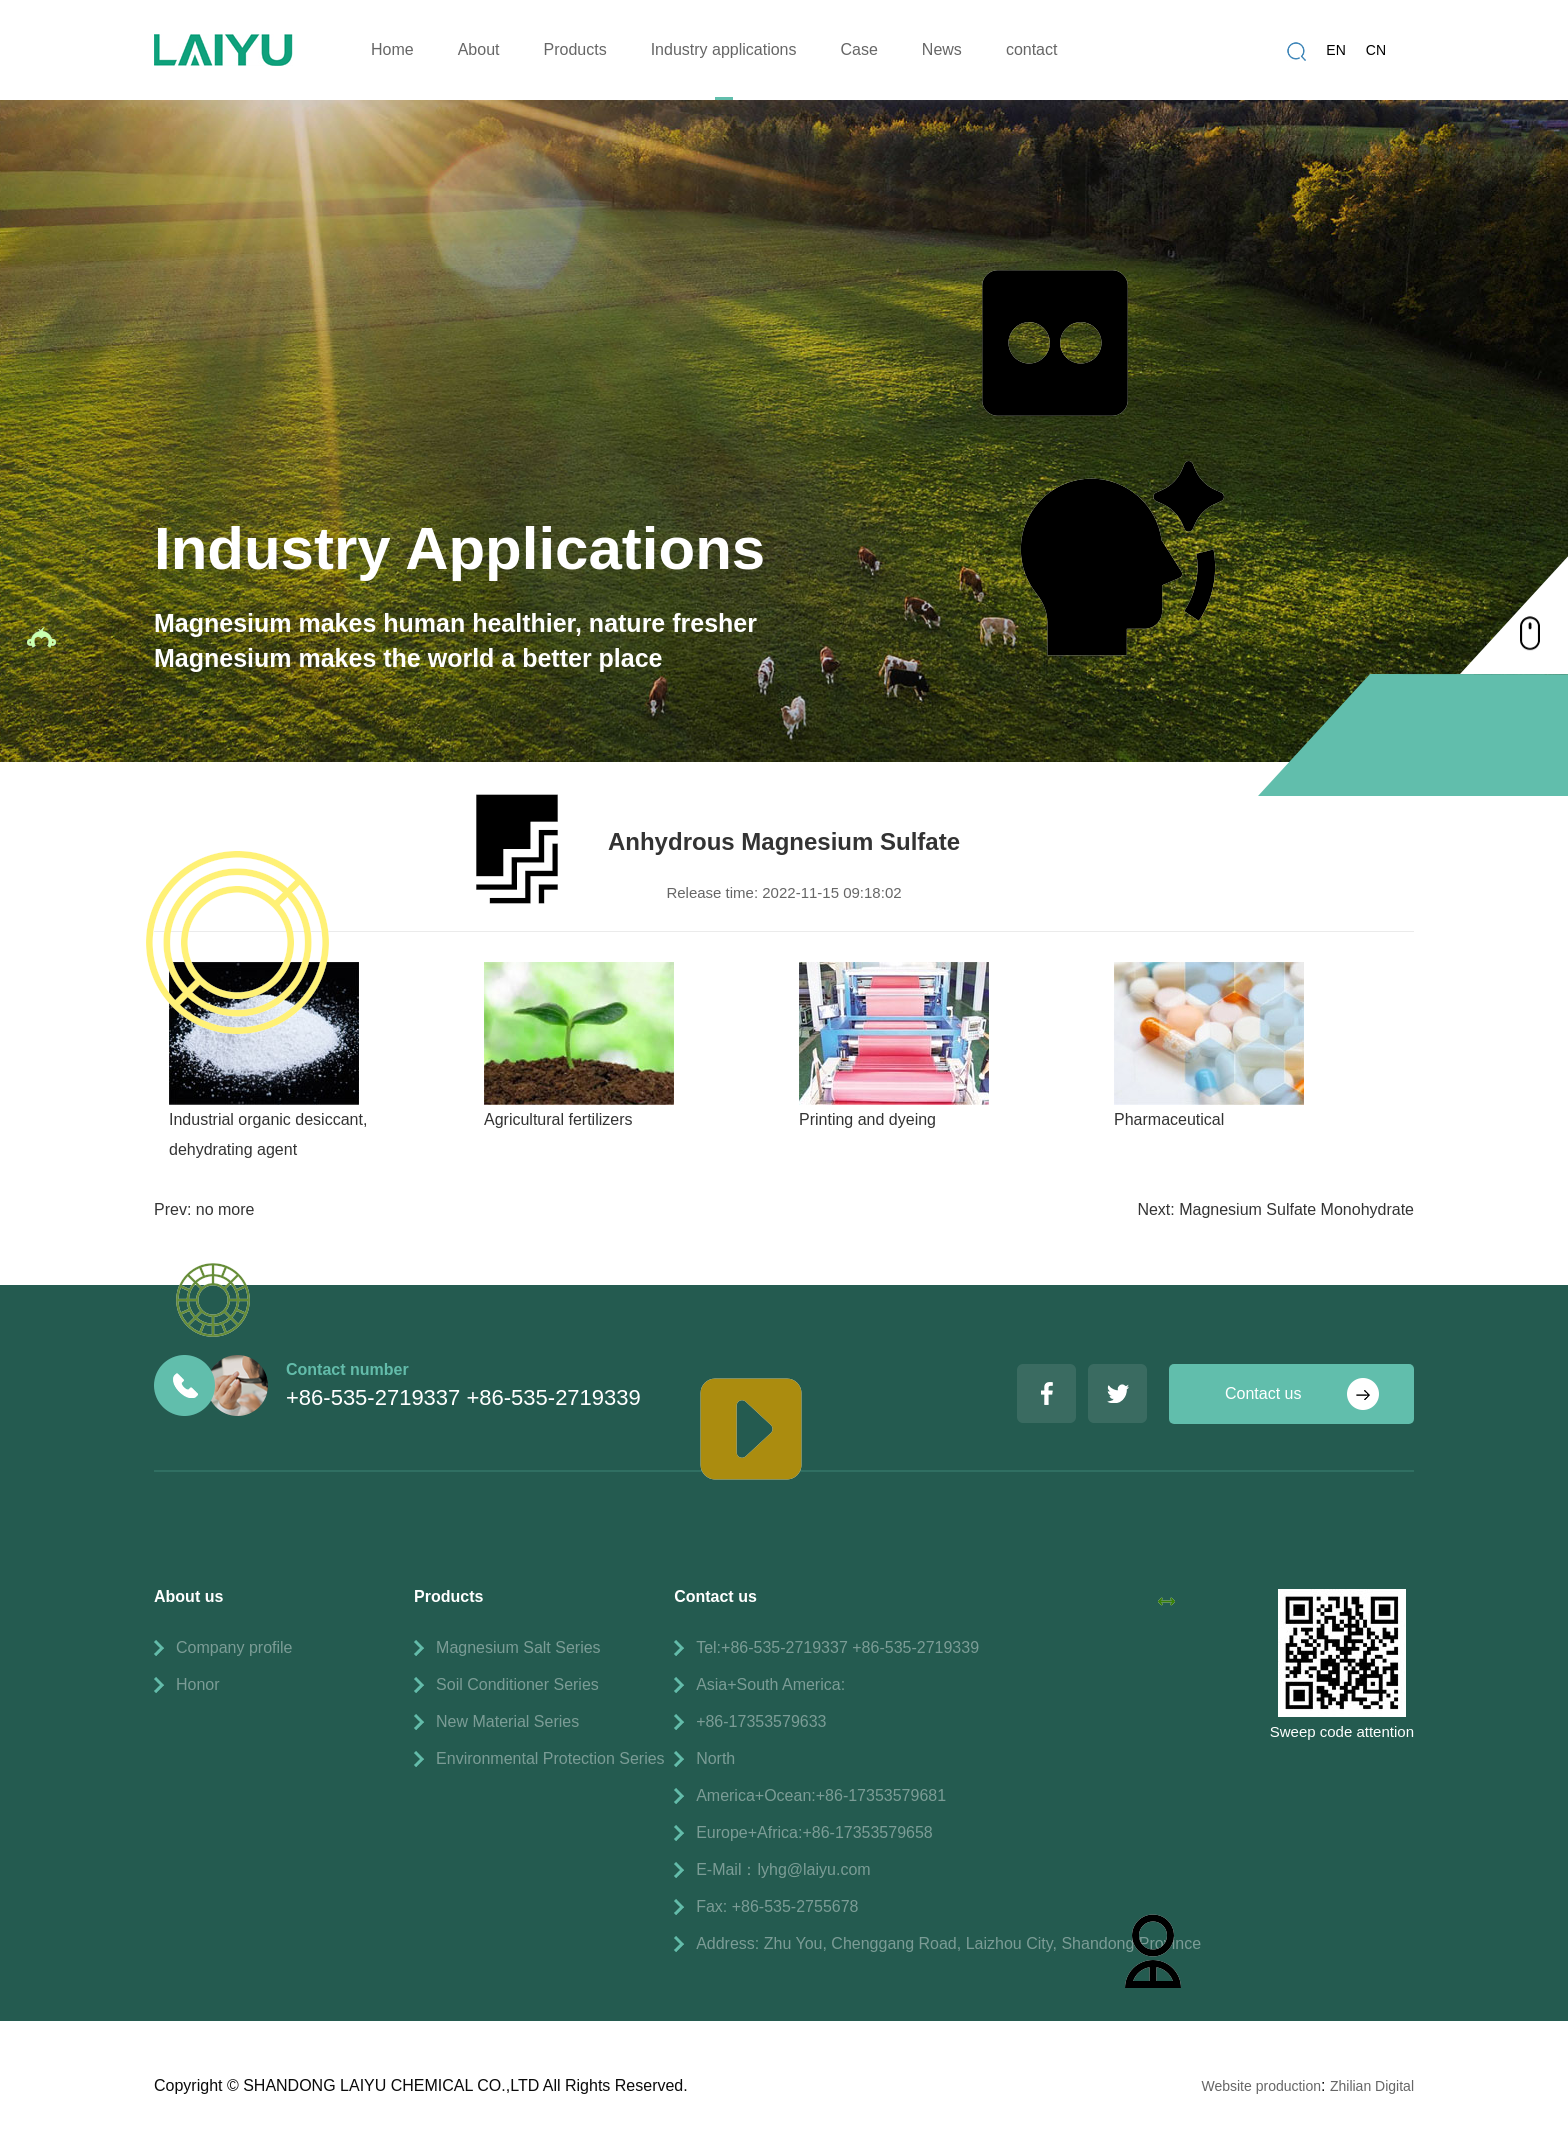 Image resolution: width=1568 pixels, height=2151 pixels. I want to click on open flickr app, so click(1055, 343).